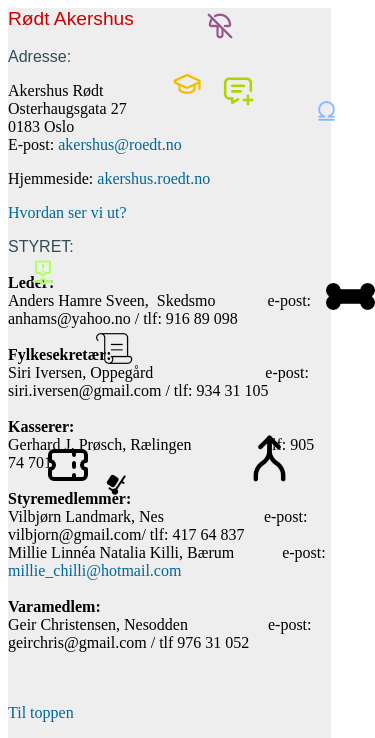  What do you see at coordinates (187, 84) in the screenshot?
I see `access education or learning resources` at bounding box center [187, 84].